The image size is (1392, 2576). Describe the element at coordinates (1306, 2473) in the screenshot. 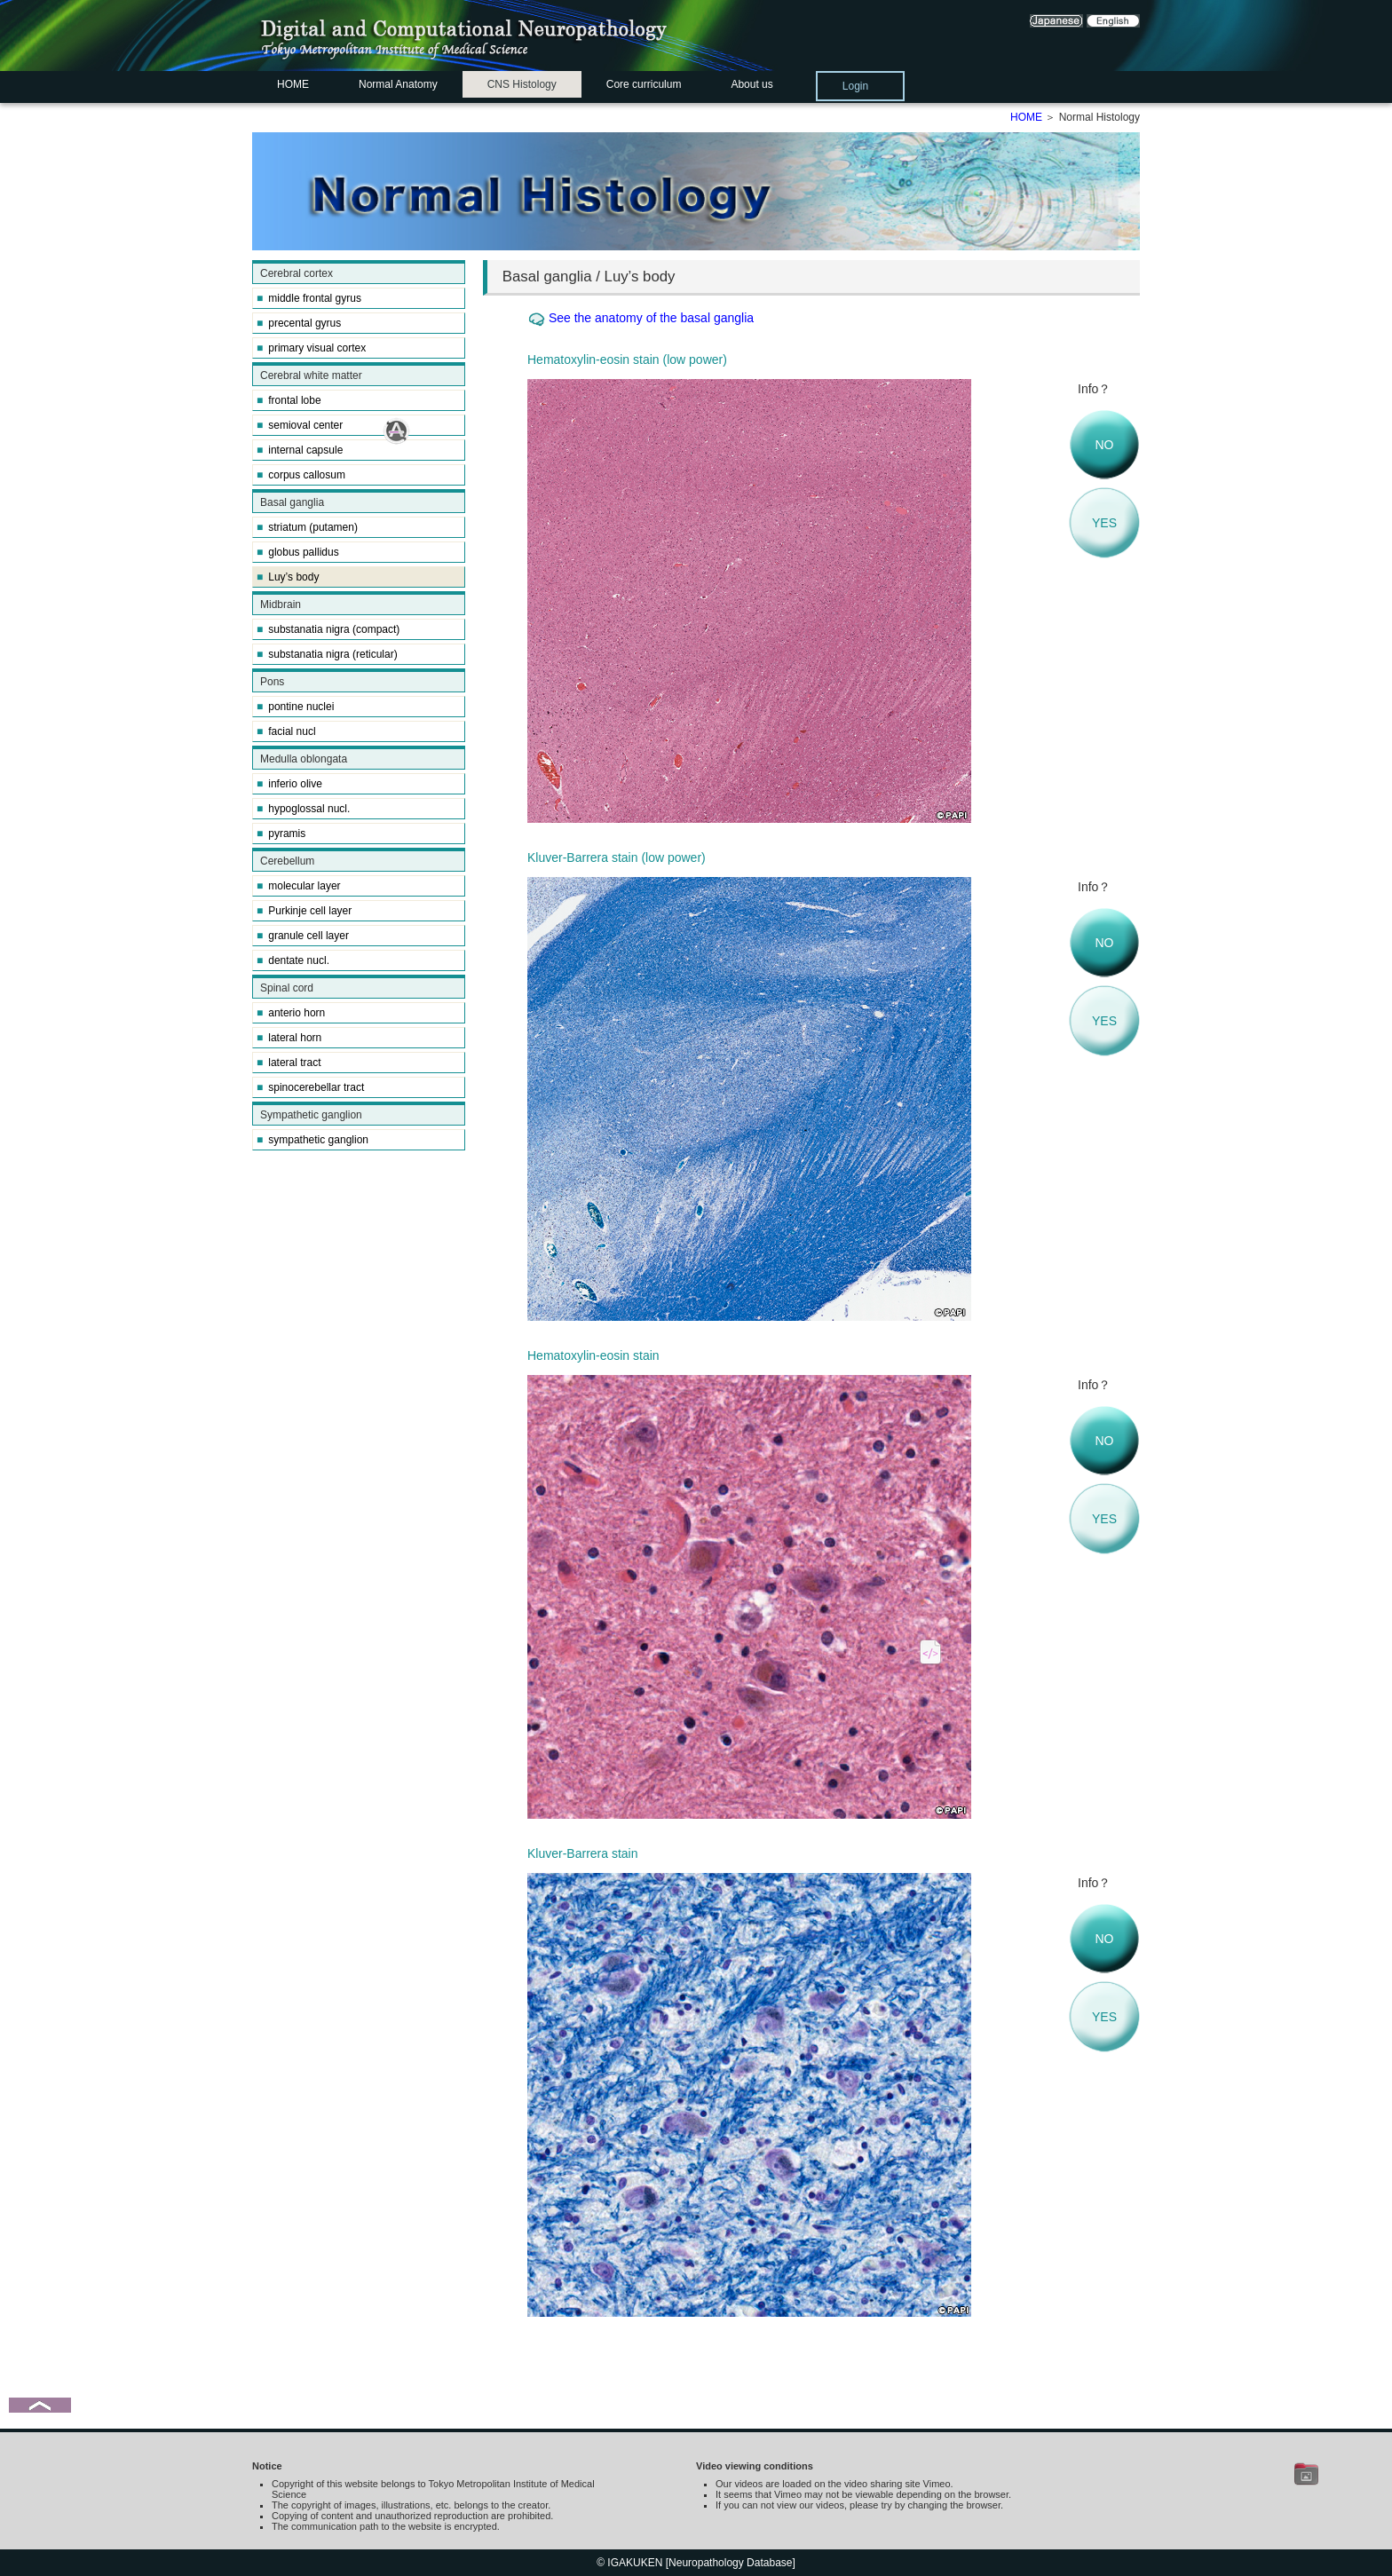

I see `open pictures folder` at that location.